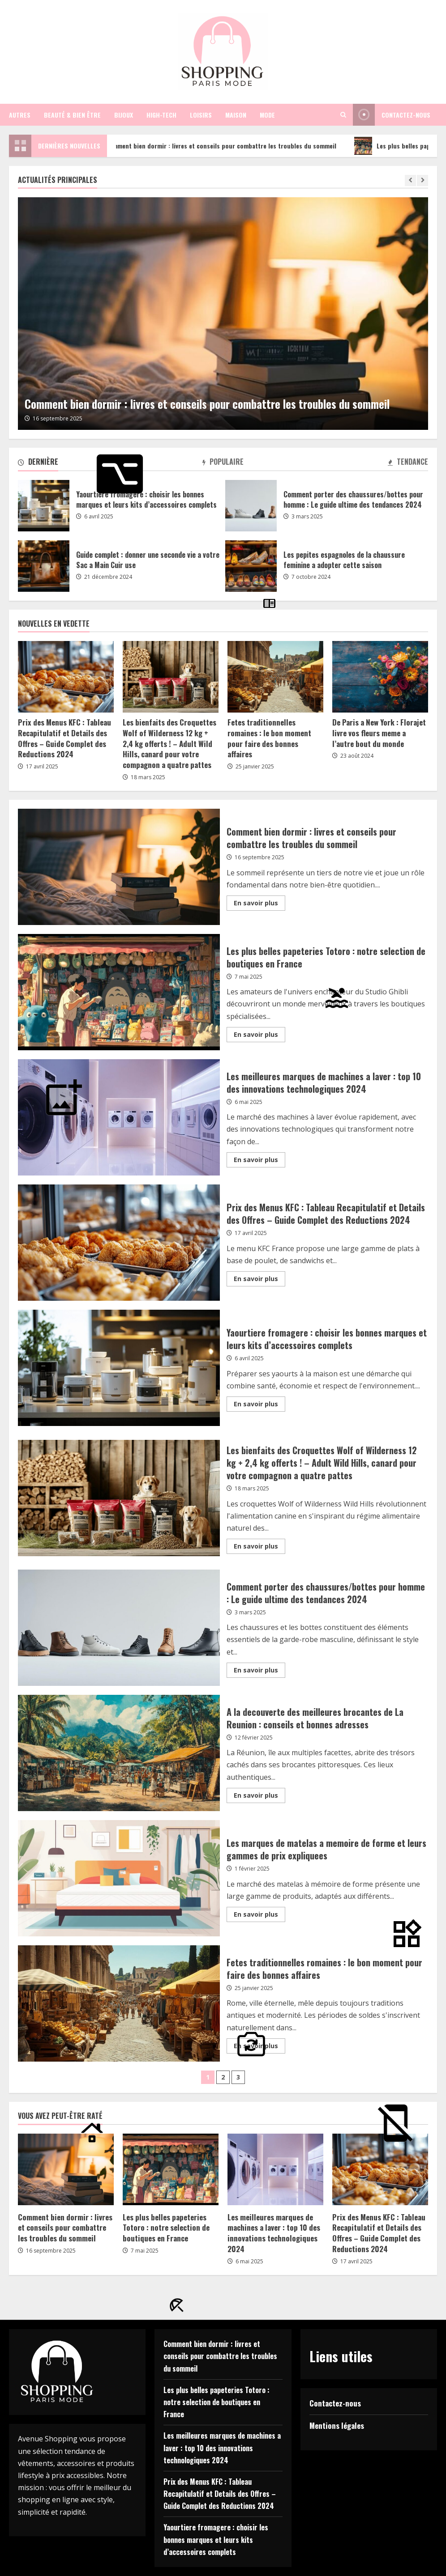  Describe the element at coordinates (251, 2045) in the screenshot. I see `switch between front and rear camera` at that location.